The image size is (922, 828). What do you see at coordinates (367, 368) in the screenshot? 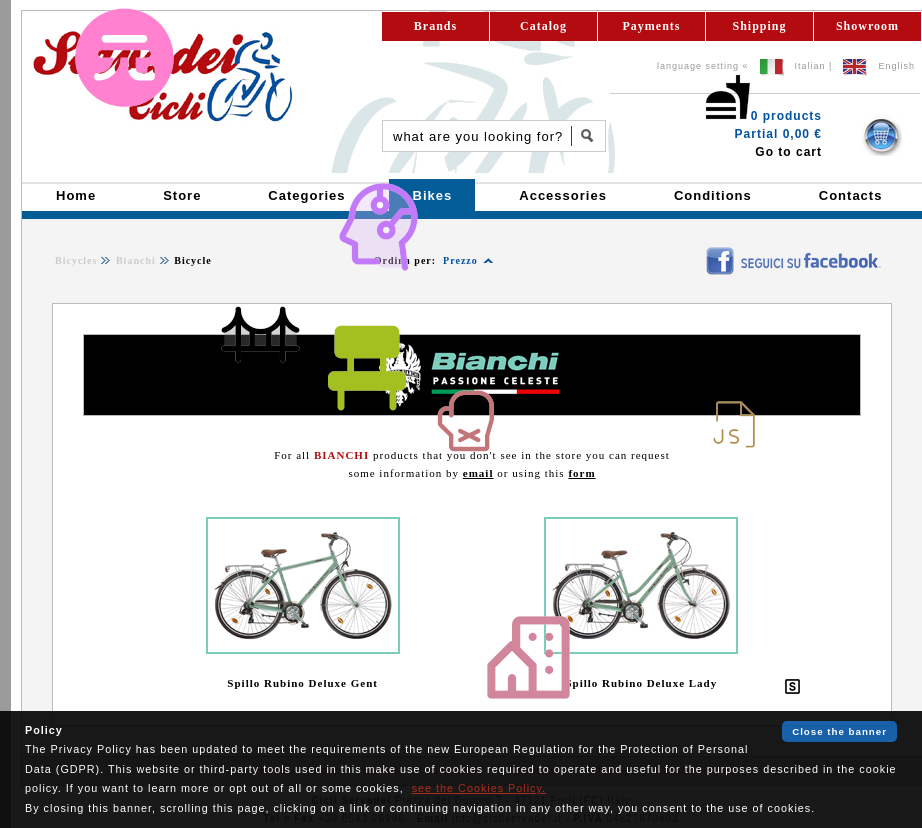
I see `browse furniture or seating options` at bounding box center [367, 368].